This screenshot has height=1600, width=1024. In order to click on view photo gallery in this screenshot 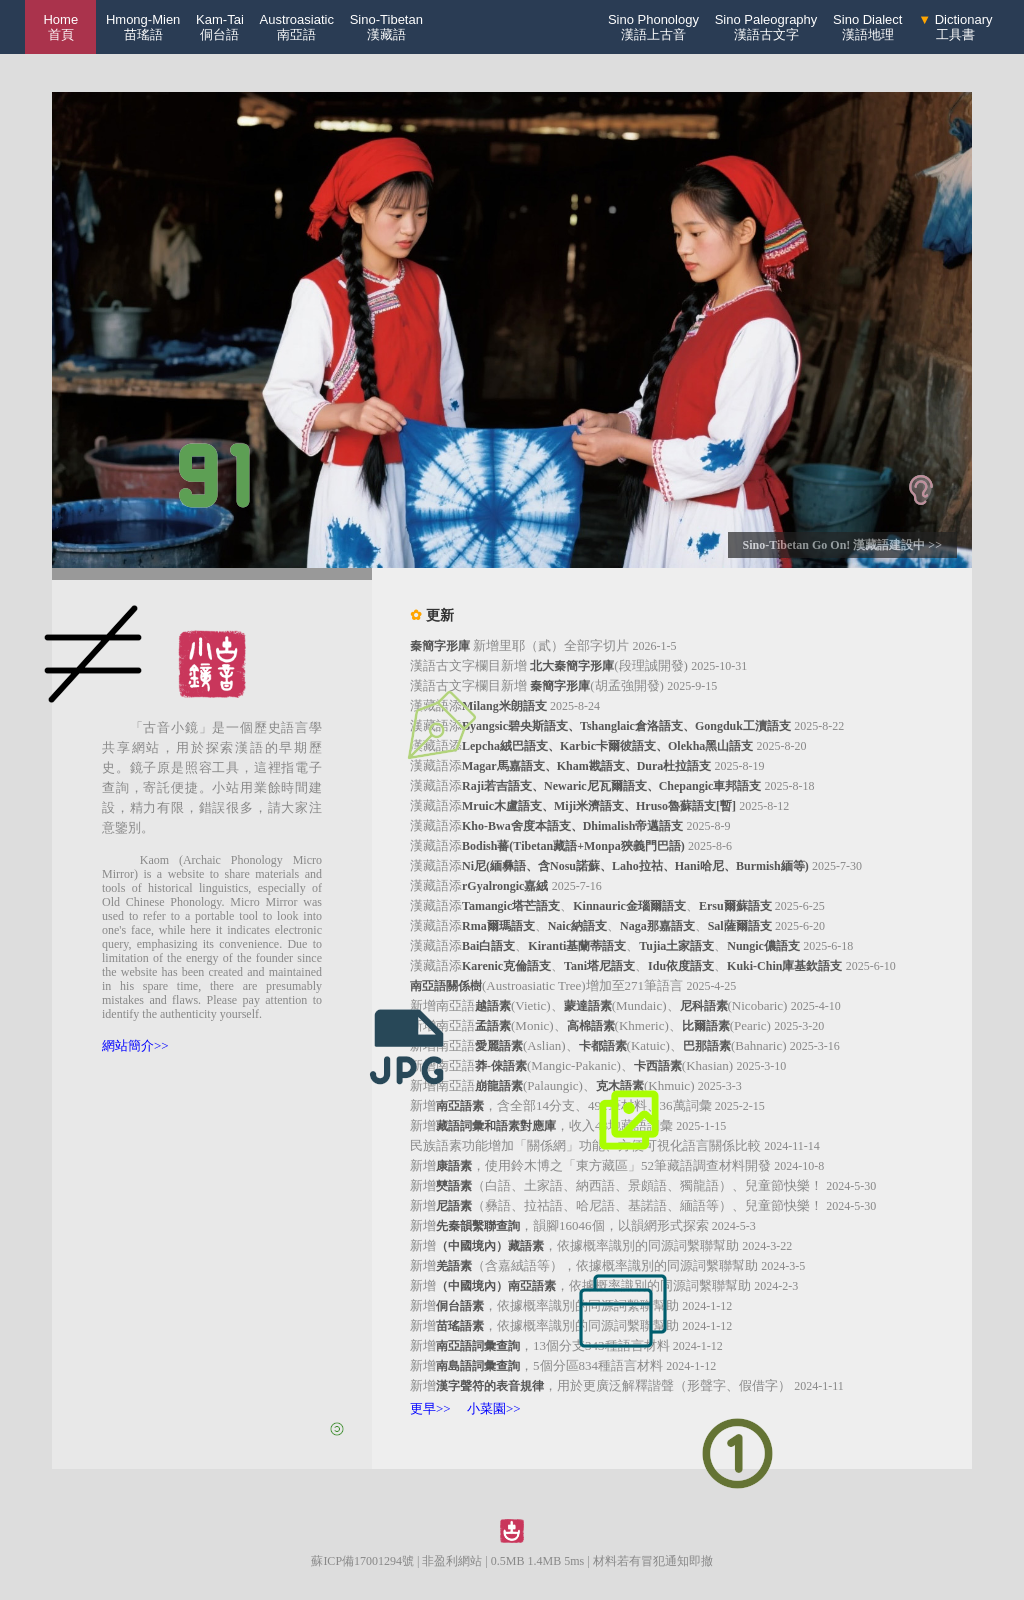, I will do `click(629, 1120)`.